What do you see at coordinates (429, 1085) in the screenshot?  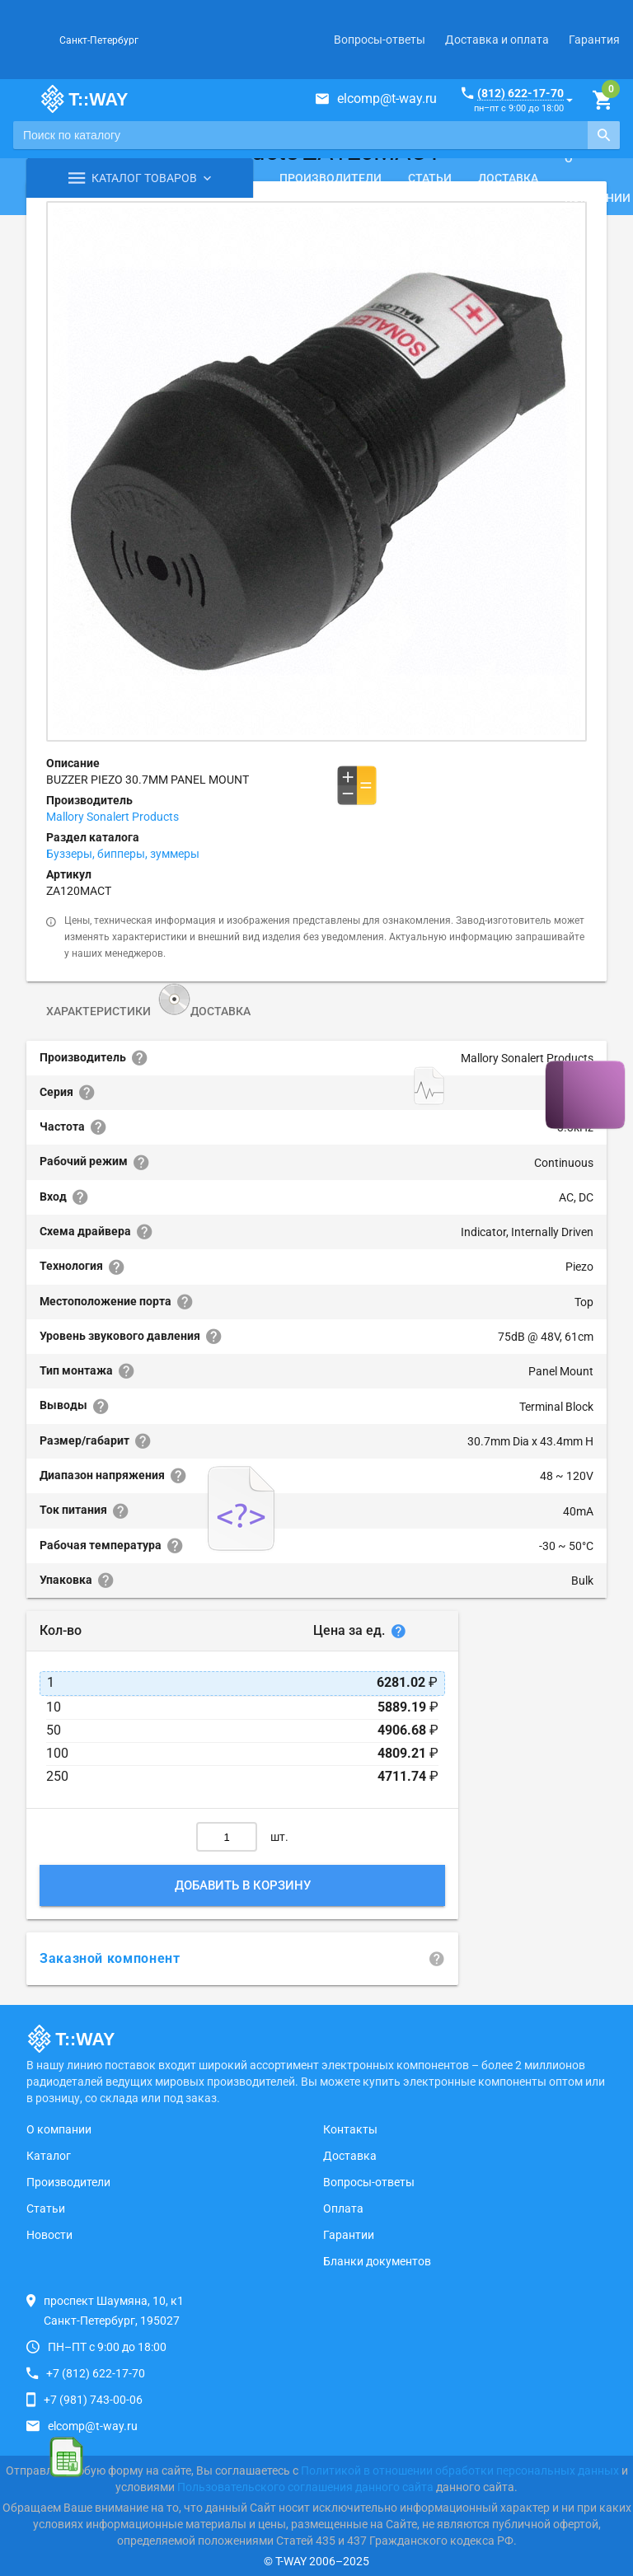 I see `view system log file` at bounding box center [429, 1085].